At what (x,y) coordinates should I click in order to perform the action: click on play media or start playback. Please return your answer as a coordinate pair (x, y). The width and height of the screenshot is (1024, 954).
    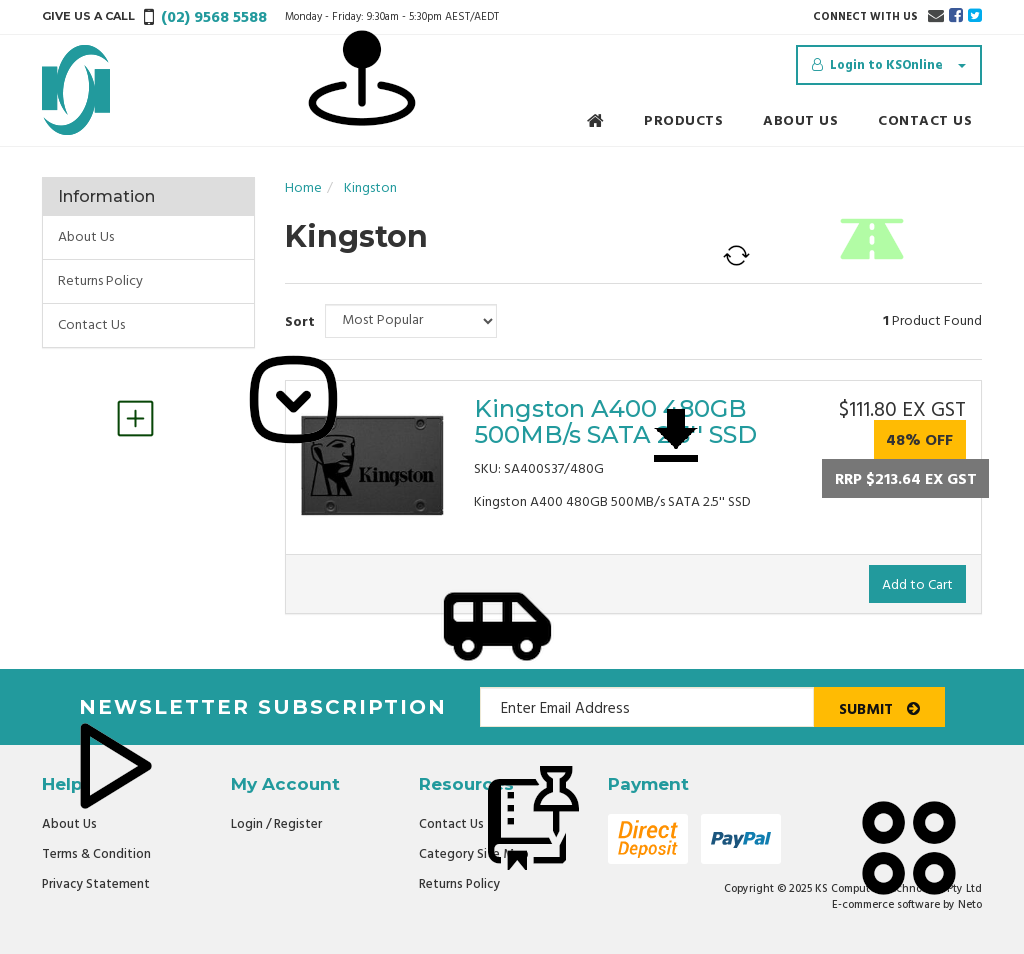
    Looking at the image, I should click on (109, 766).